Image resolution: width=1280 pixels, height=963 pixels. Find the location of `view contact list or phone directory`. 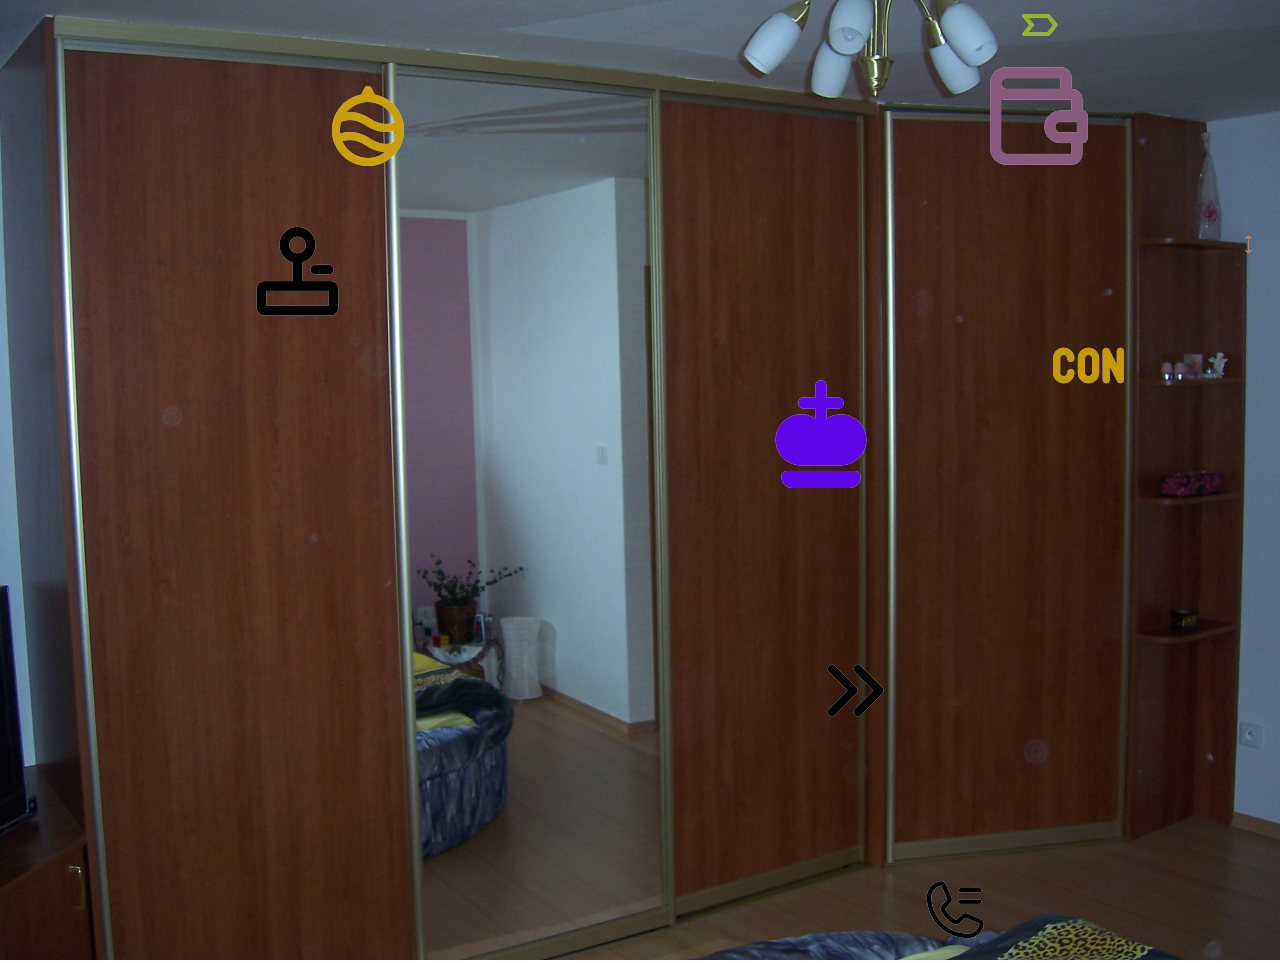

view contact list or phone directory is located at coordinates (956, 908).